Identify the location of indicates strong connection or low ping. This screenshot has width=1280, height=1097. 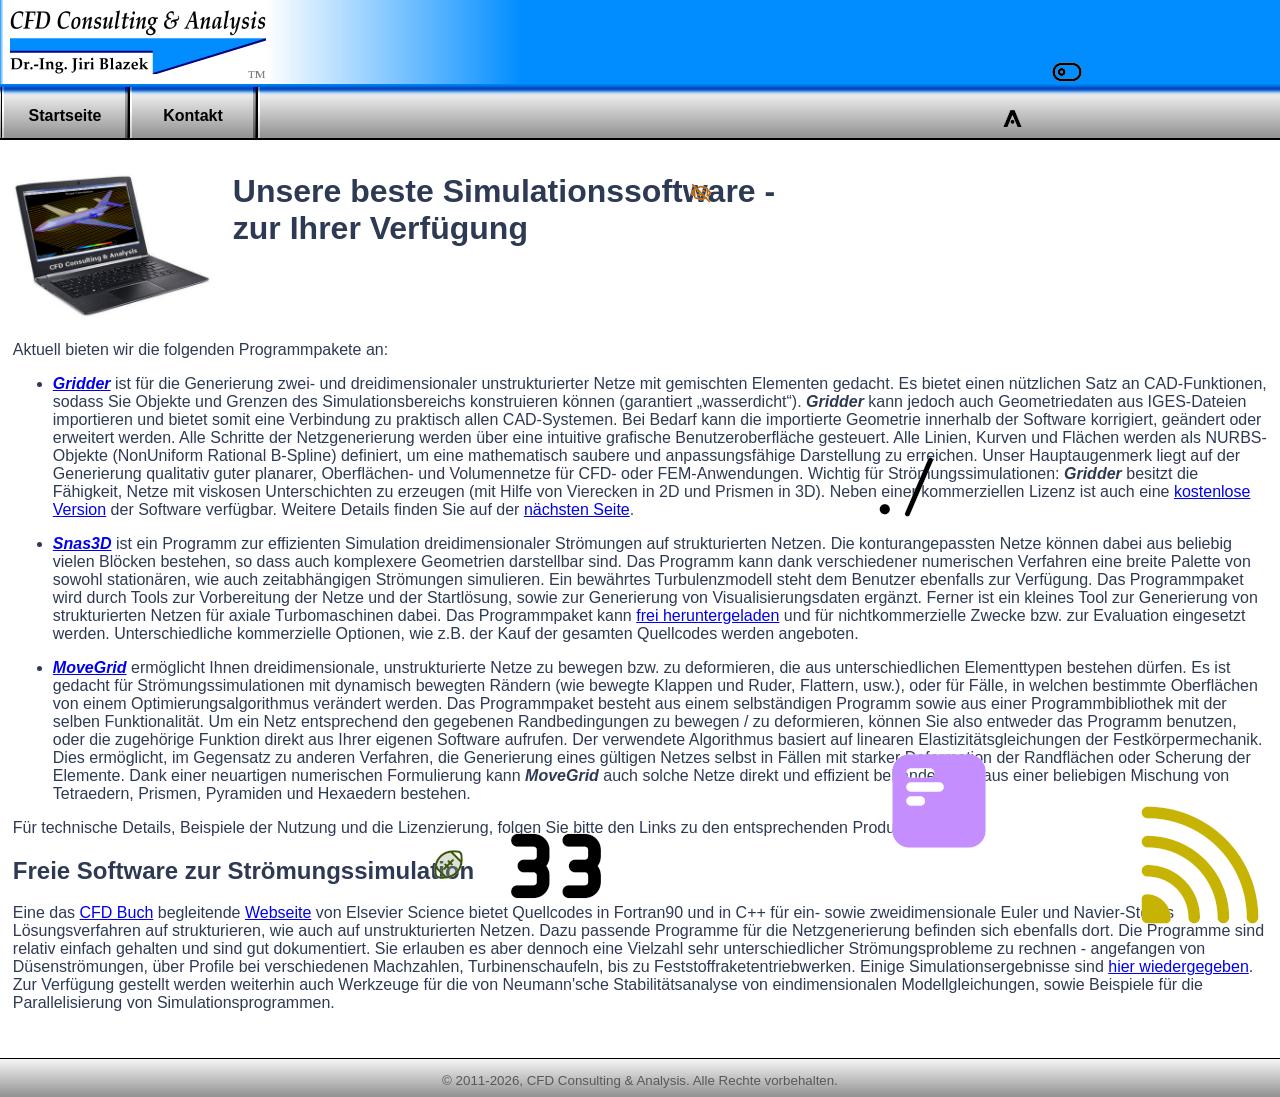
(1200, 865).